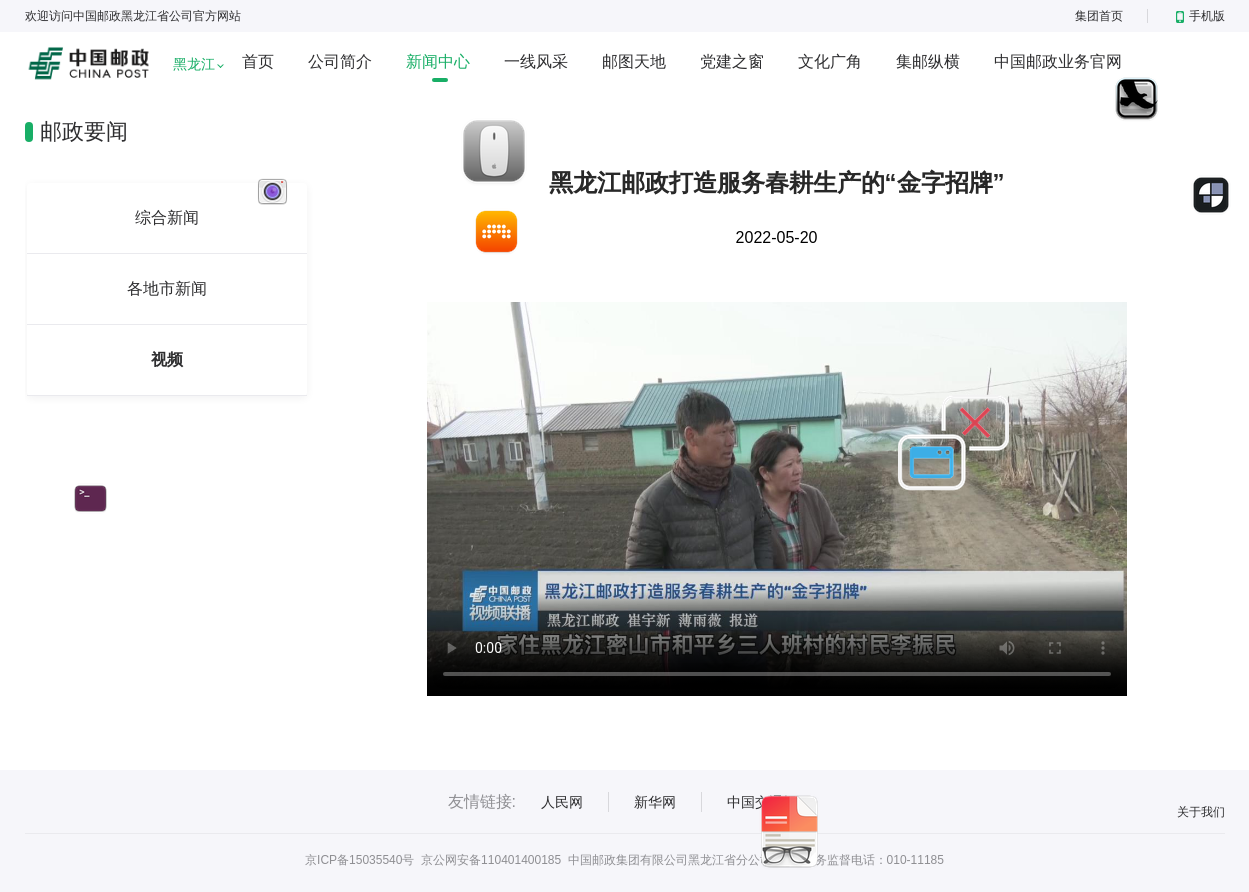  Describe the element at coordinates (494, 151) in the screenshot. I see `open mouse and trackpad settings` at that location.